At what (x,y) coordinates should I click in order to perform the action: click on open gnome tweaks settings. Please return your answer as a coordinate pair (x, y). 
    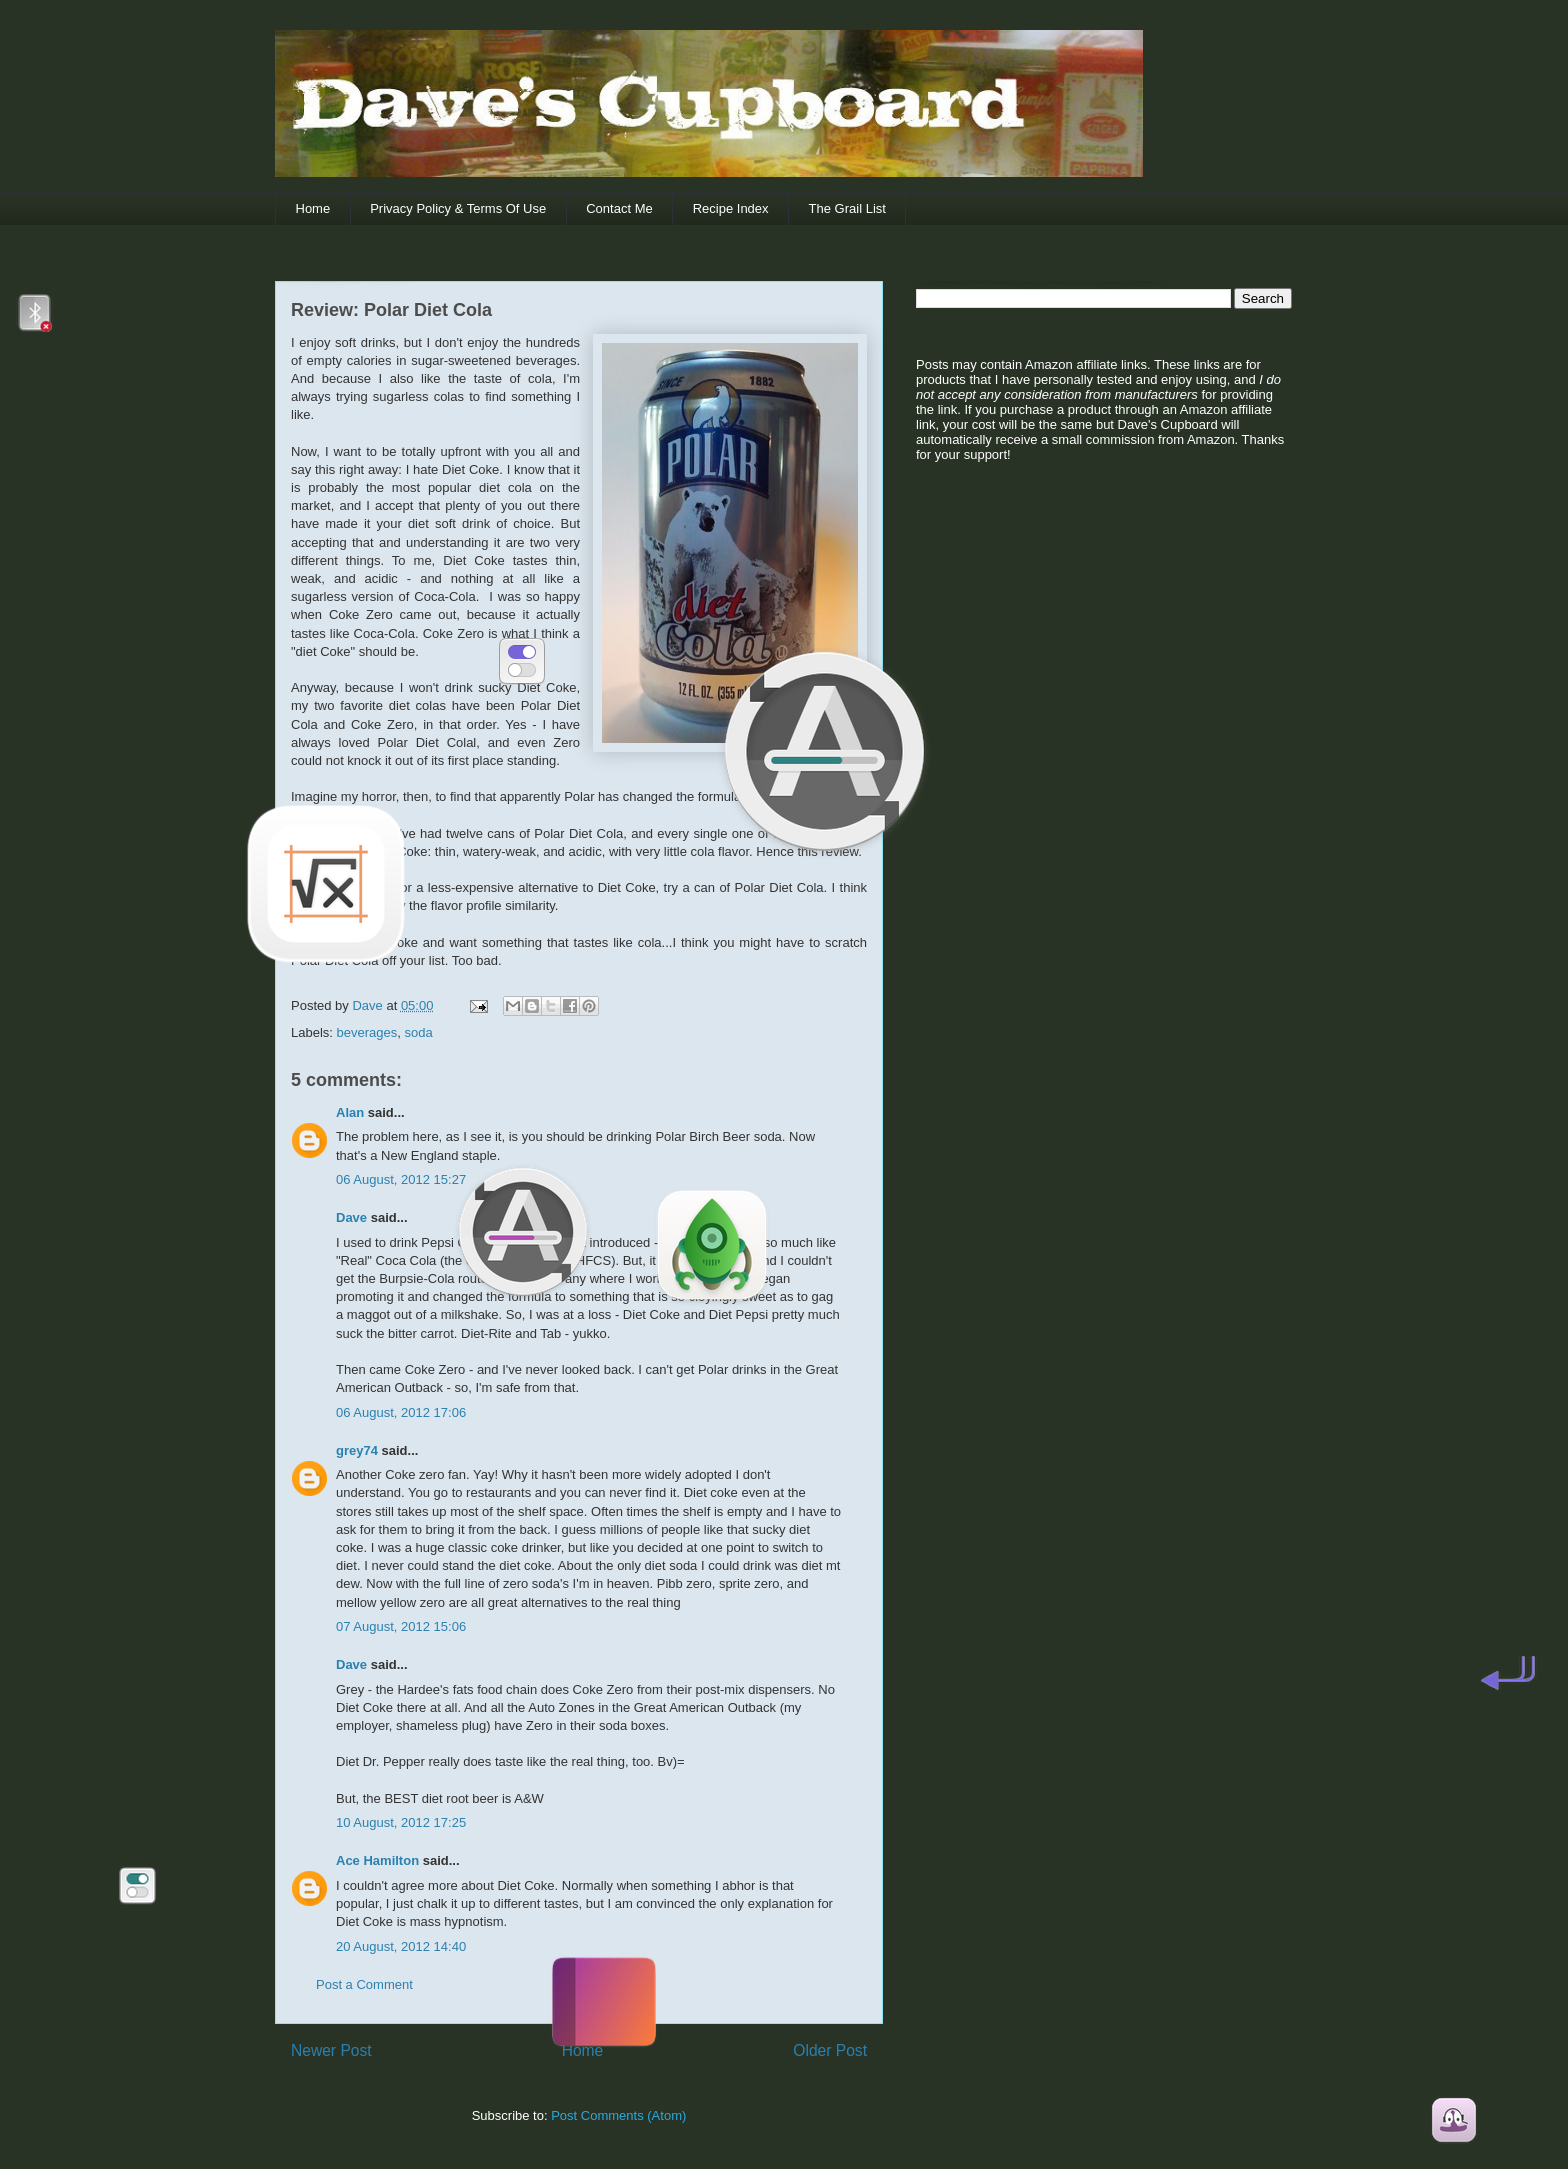
    Looking at the image, I should click on (137, 1885).